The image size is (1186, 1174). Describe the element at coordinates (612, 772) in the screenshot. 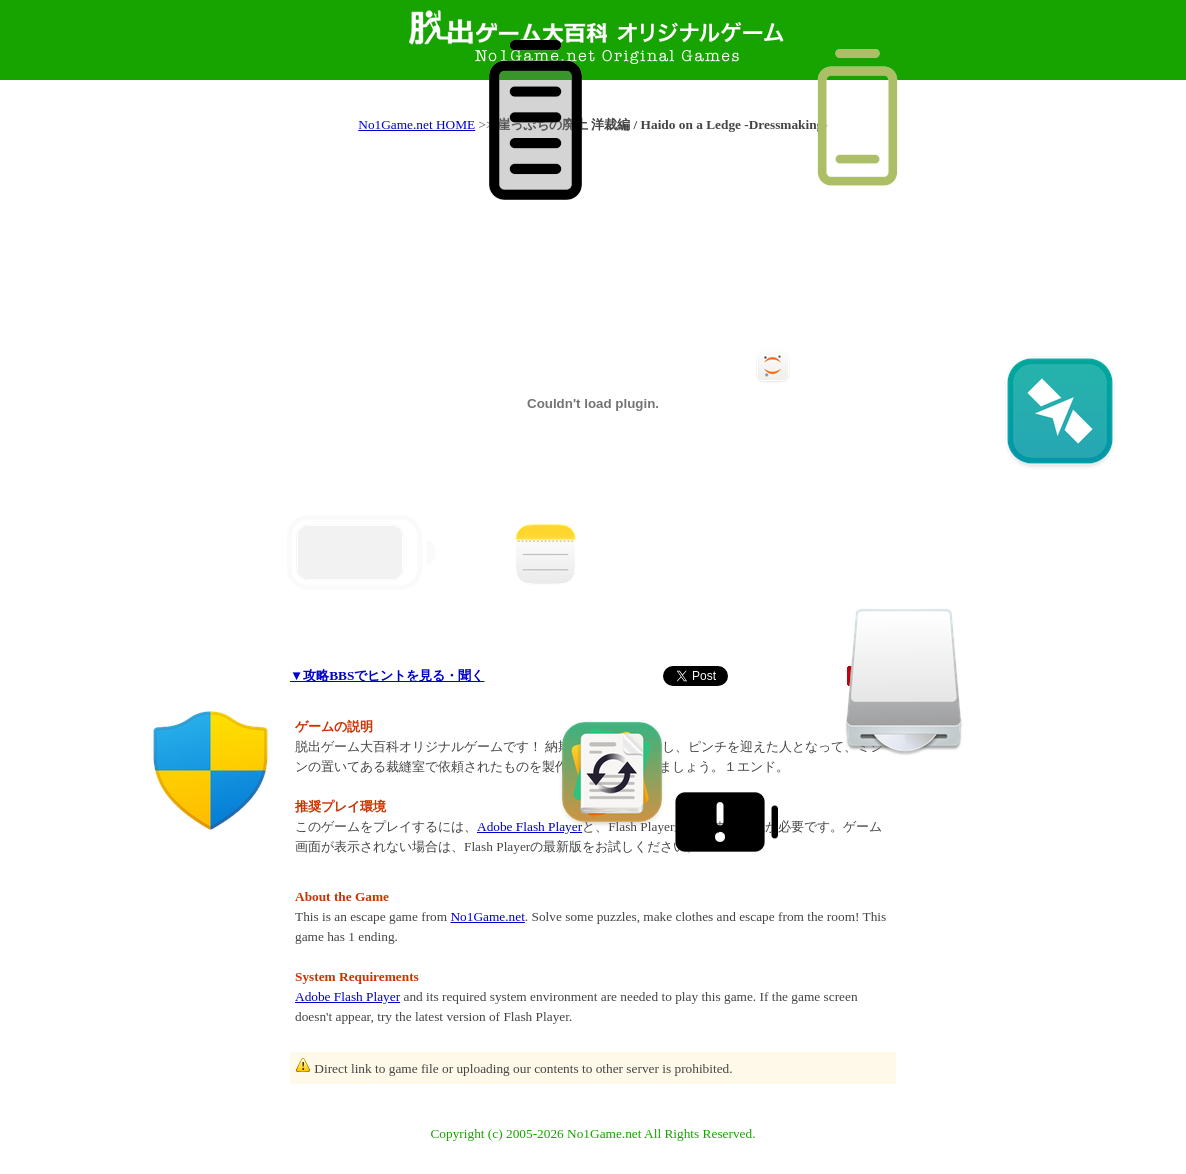

I see `open Morphosis file conversion app` at that location.